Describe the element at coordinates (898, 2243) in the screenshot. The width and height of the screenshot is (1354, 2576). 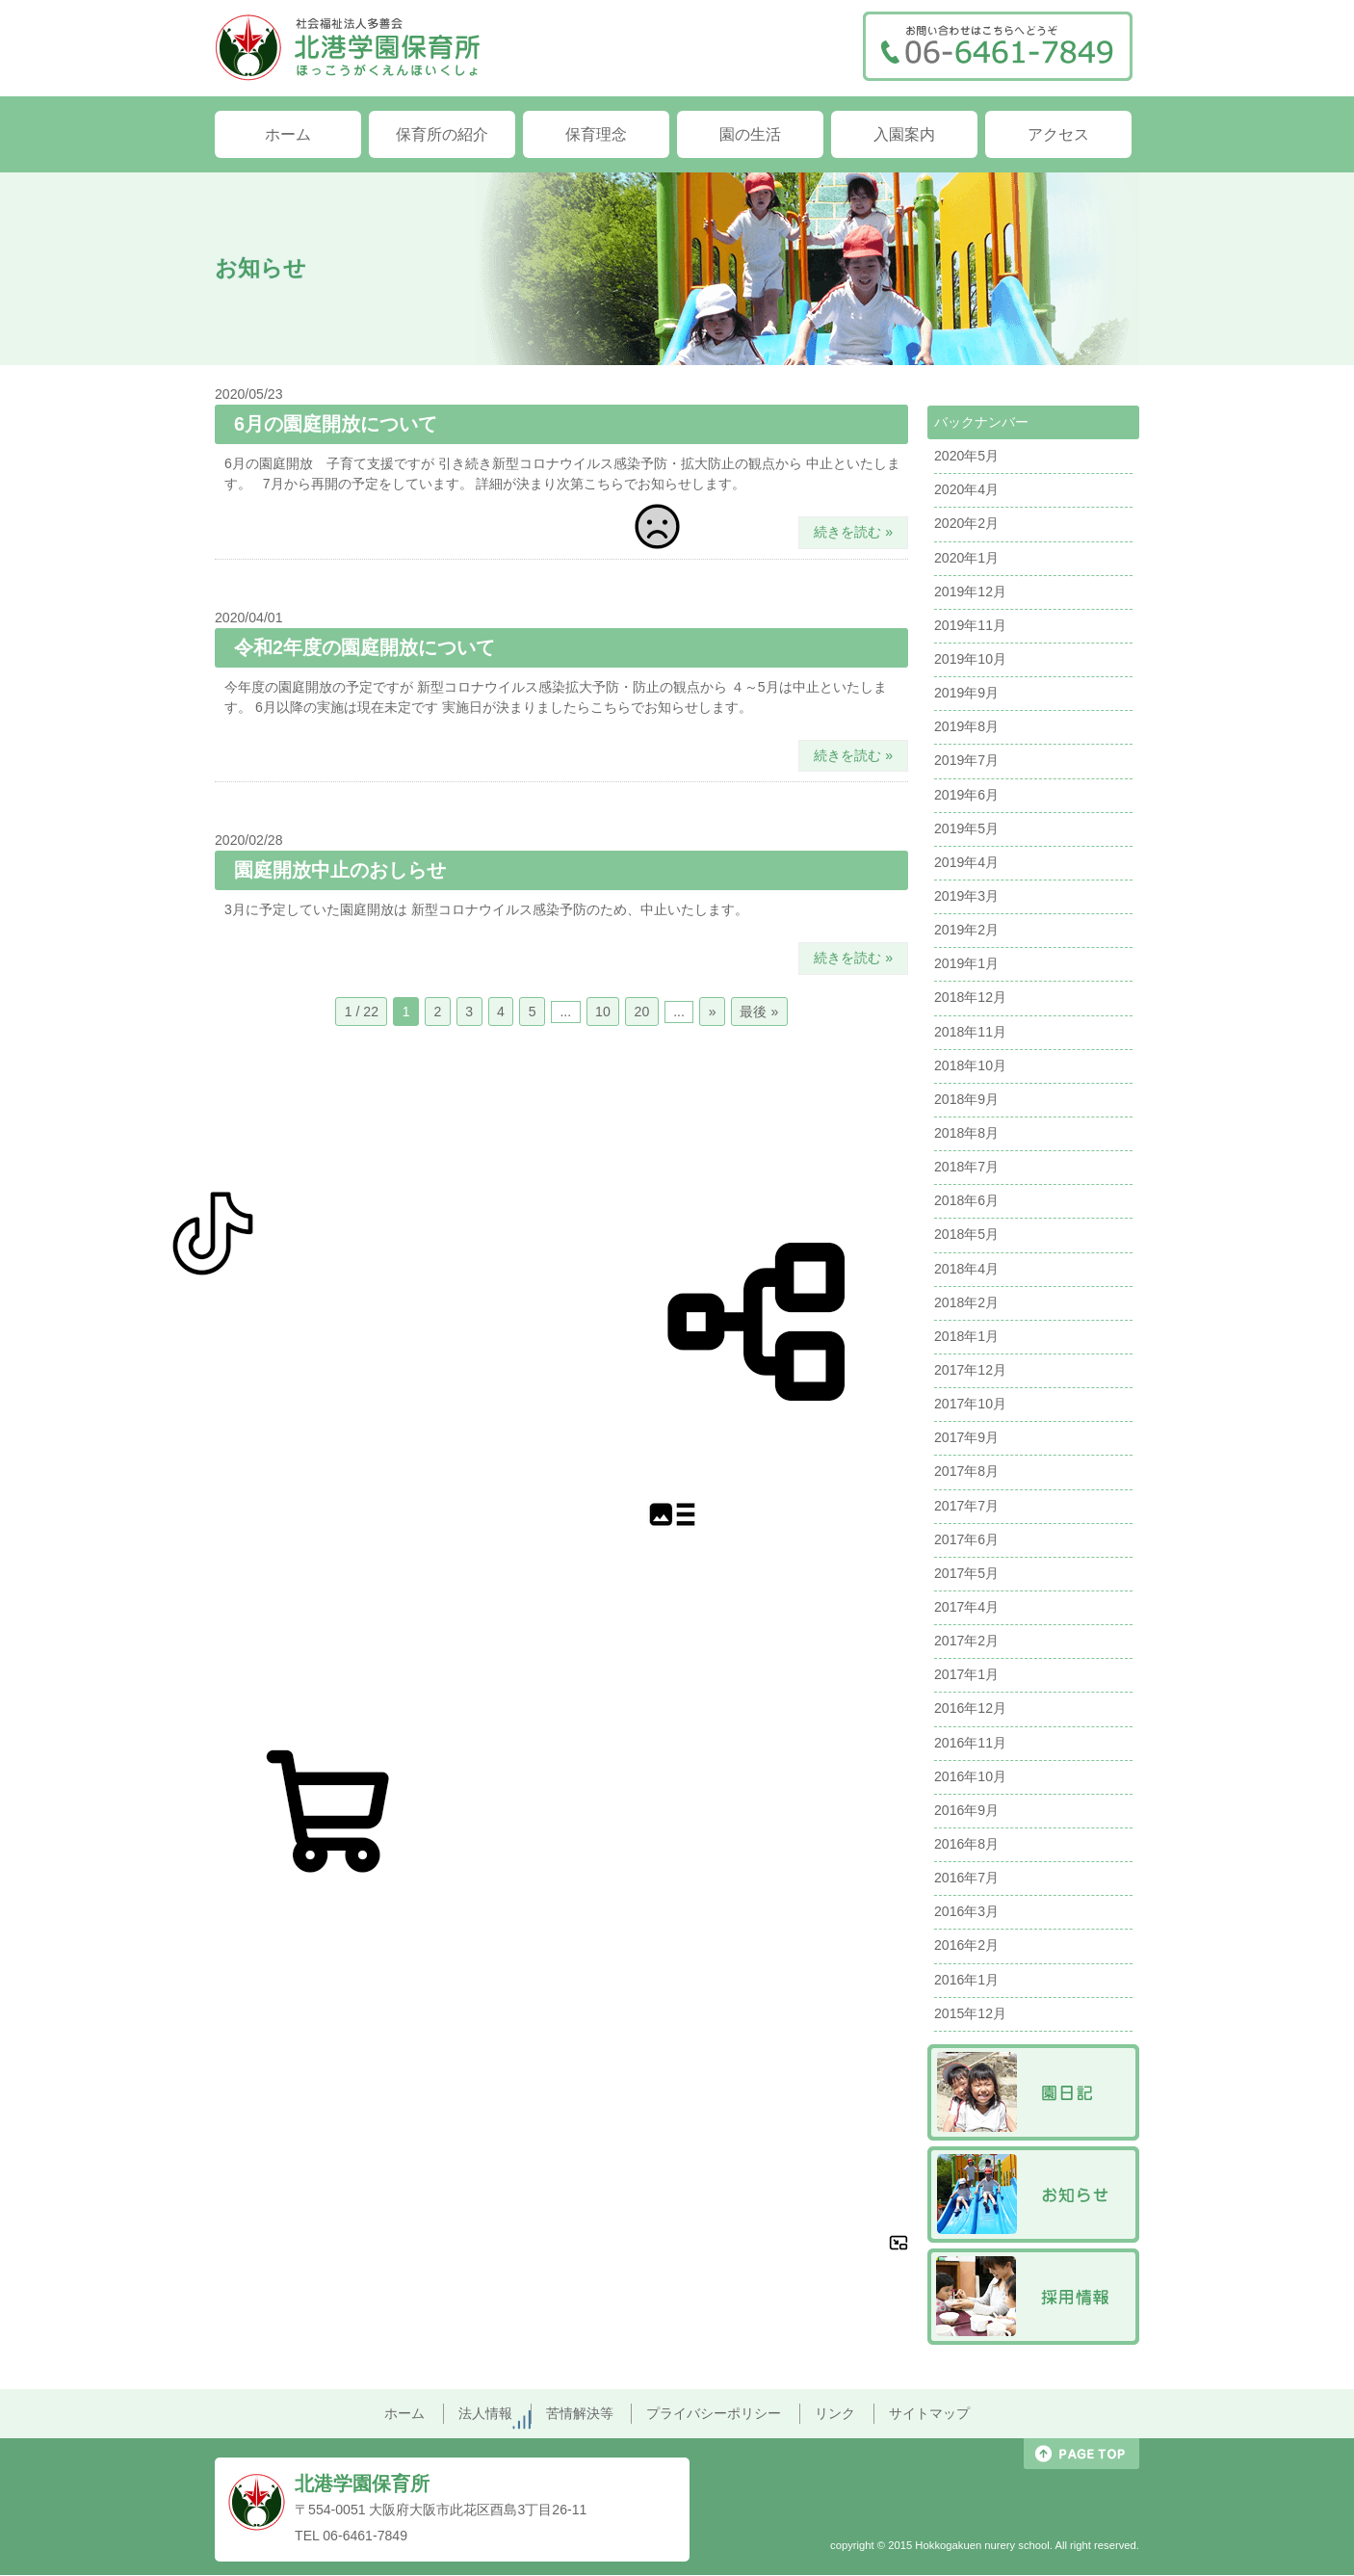
I see `enable picture-in-picture mode` at that location.